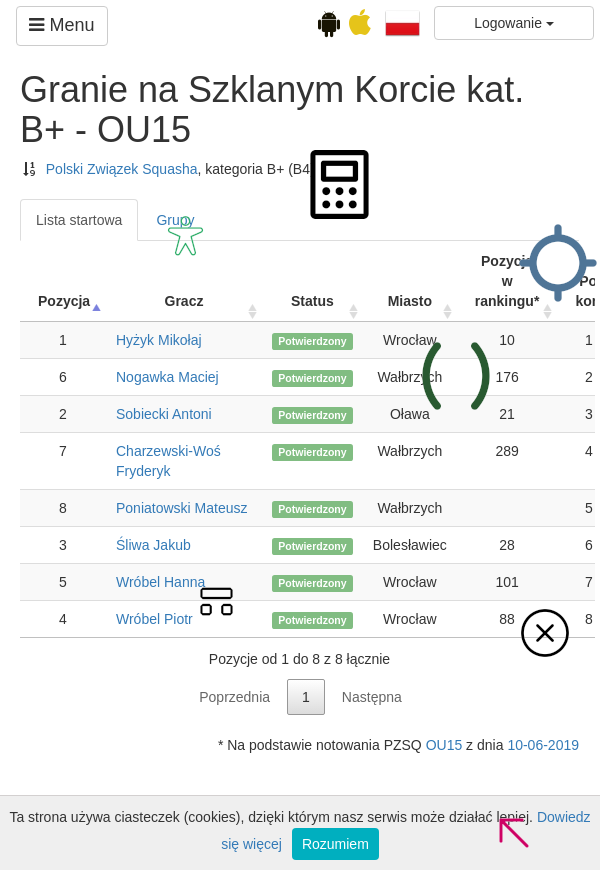 This screenshot has height=870, width=600. Describe the element at coordinates (545, 633) in the screenshot. I see `close or dismiss a dialog` at that location.